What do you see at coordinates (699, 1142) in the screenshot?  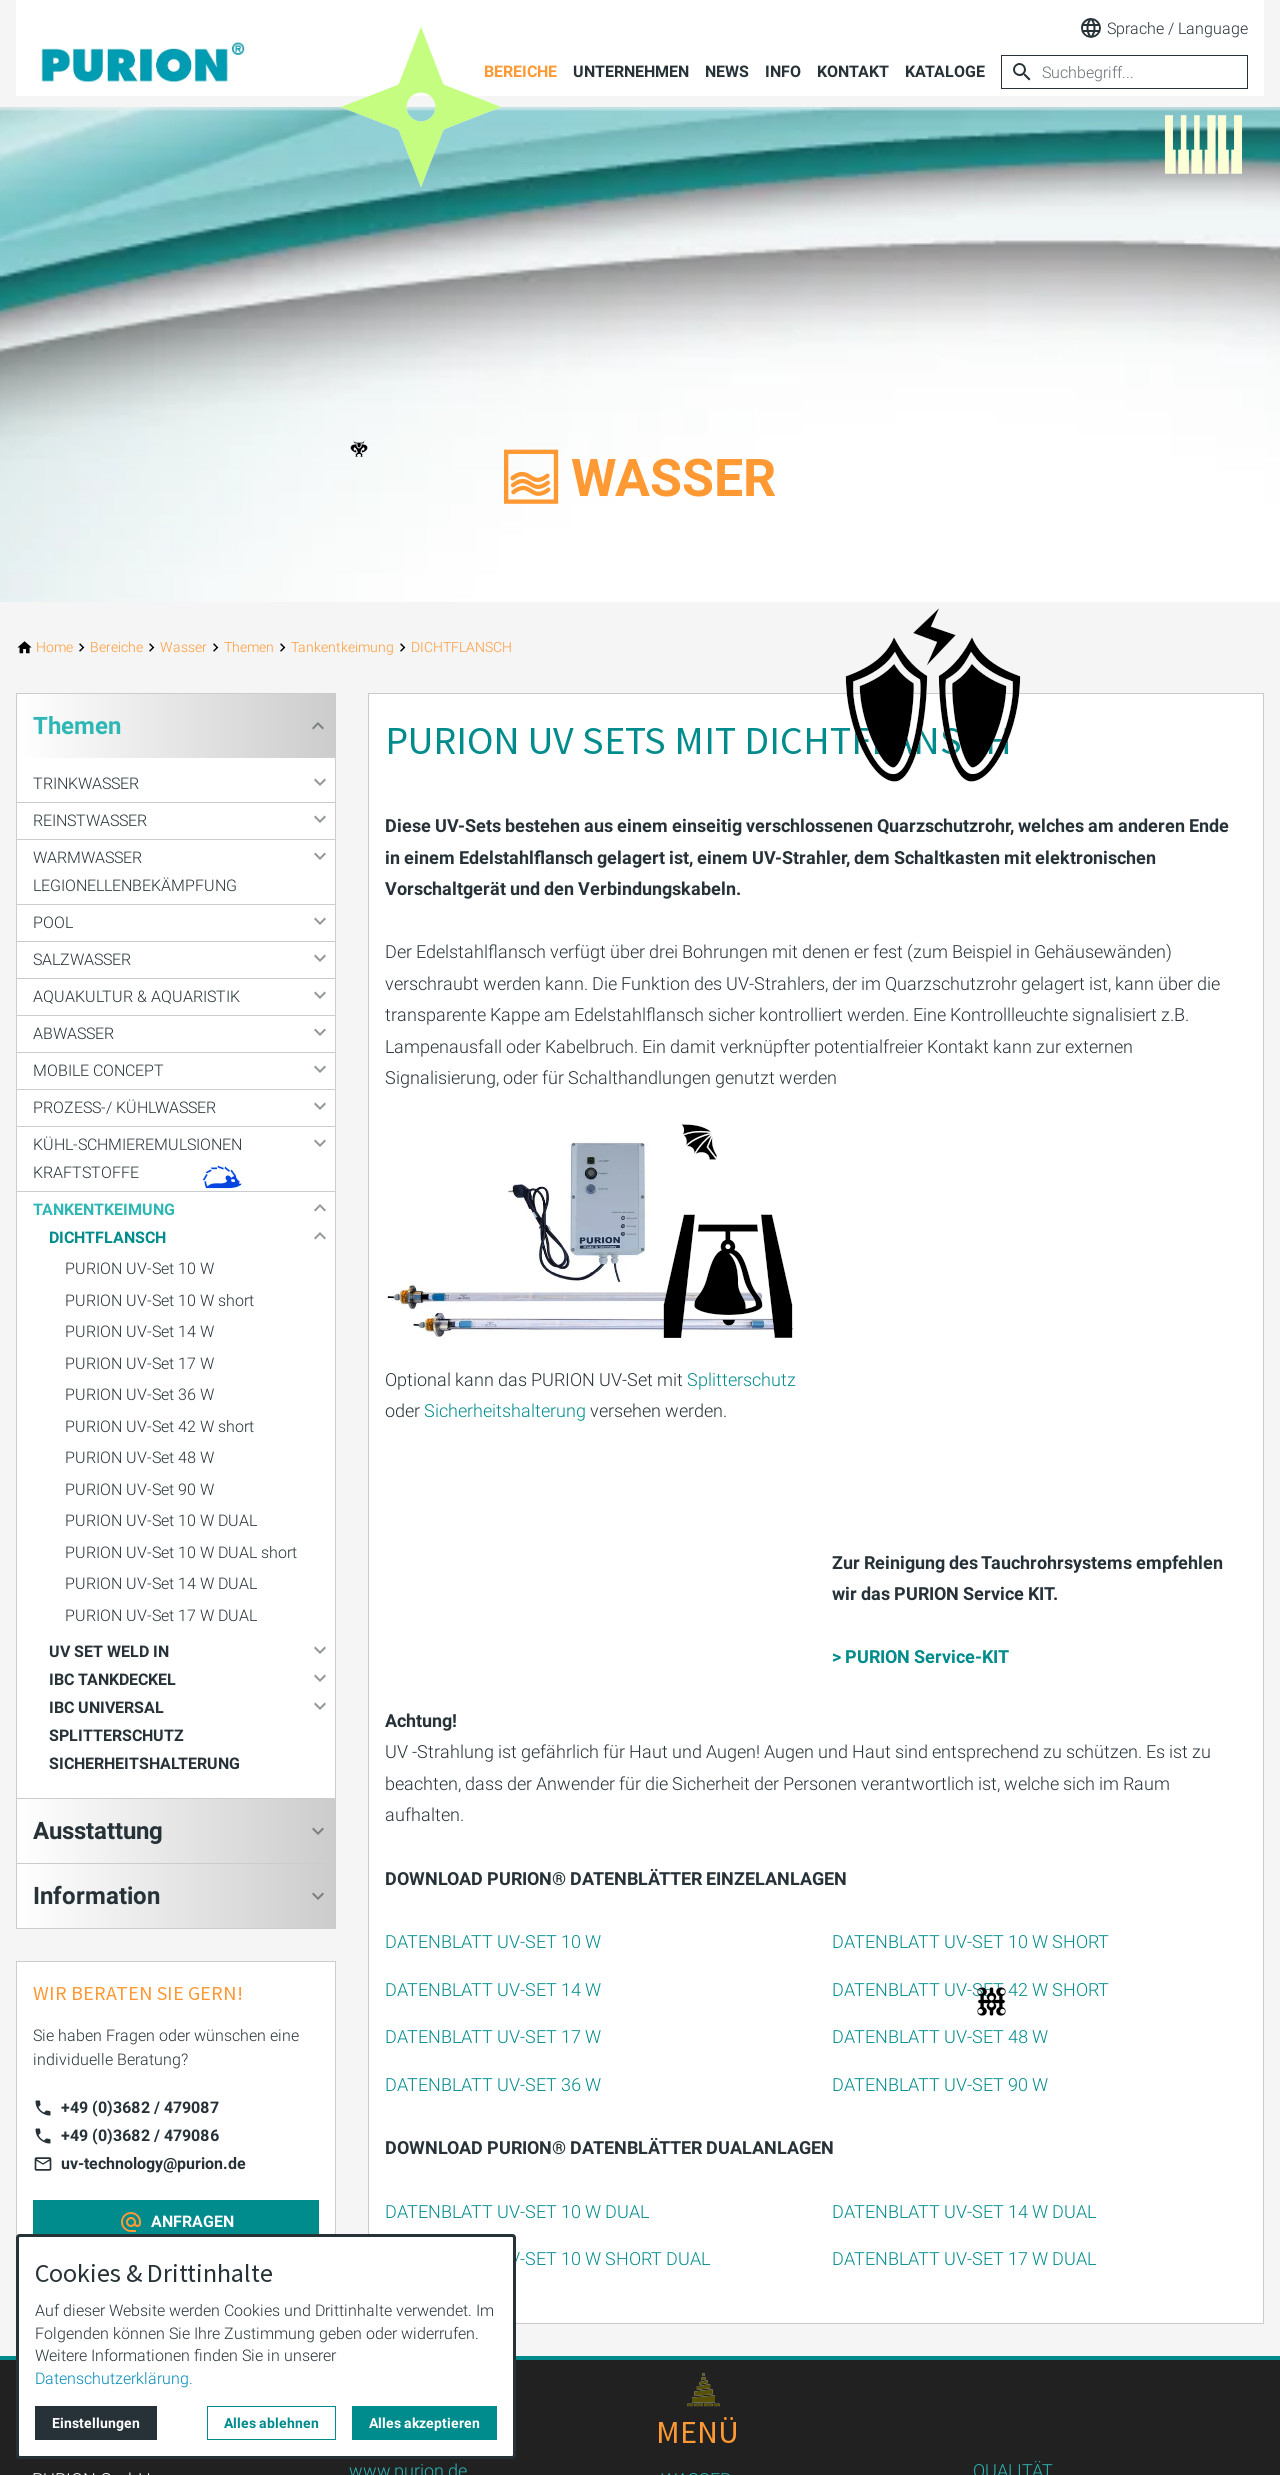 I see `select bat or vampire character class` at bounding box center [699, 1142].